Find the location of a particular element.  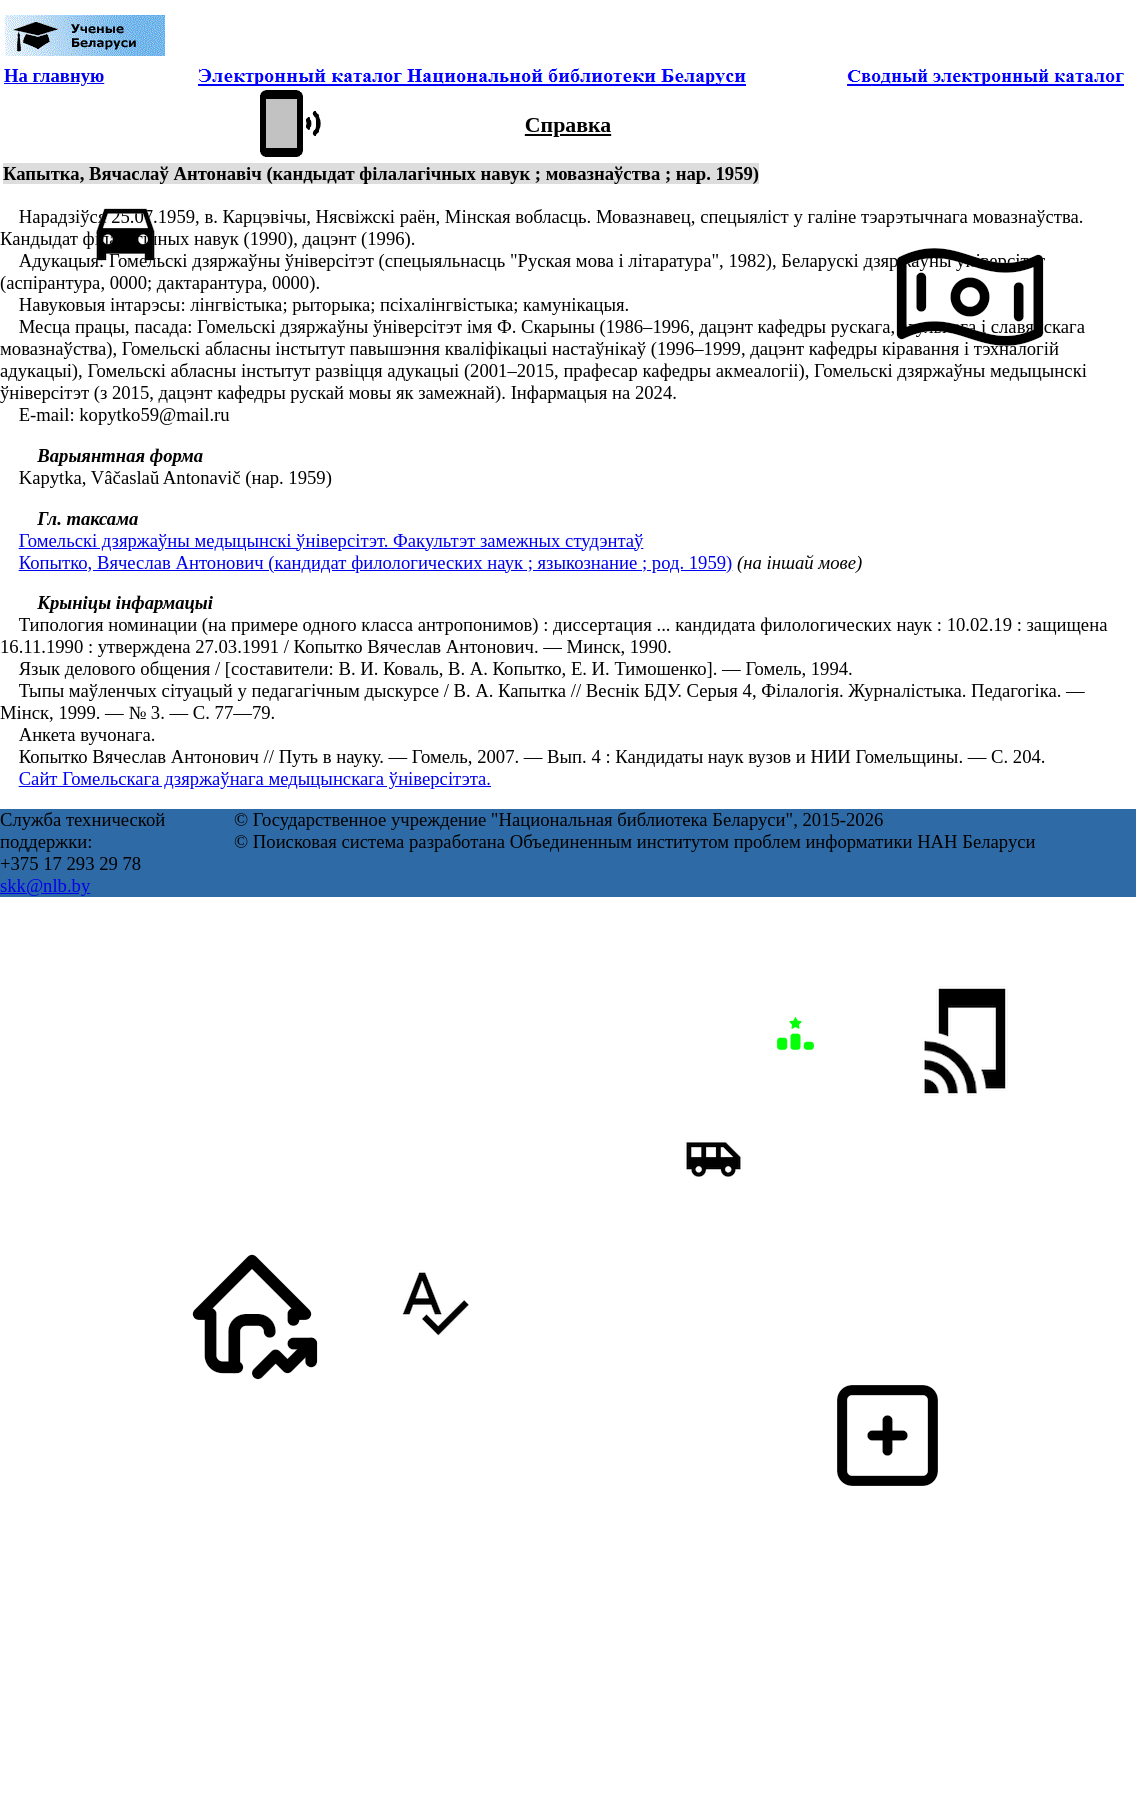

indicates an incoming call or notification on a linked device is located at coordinates (290, 123).